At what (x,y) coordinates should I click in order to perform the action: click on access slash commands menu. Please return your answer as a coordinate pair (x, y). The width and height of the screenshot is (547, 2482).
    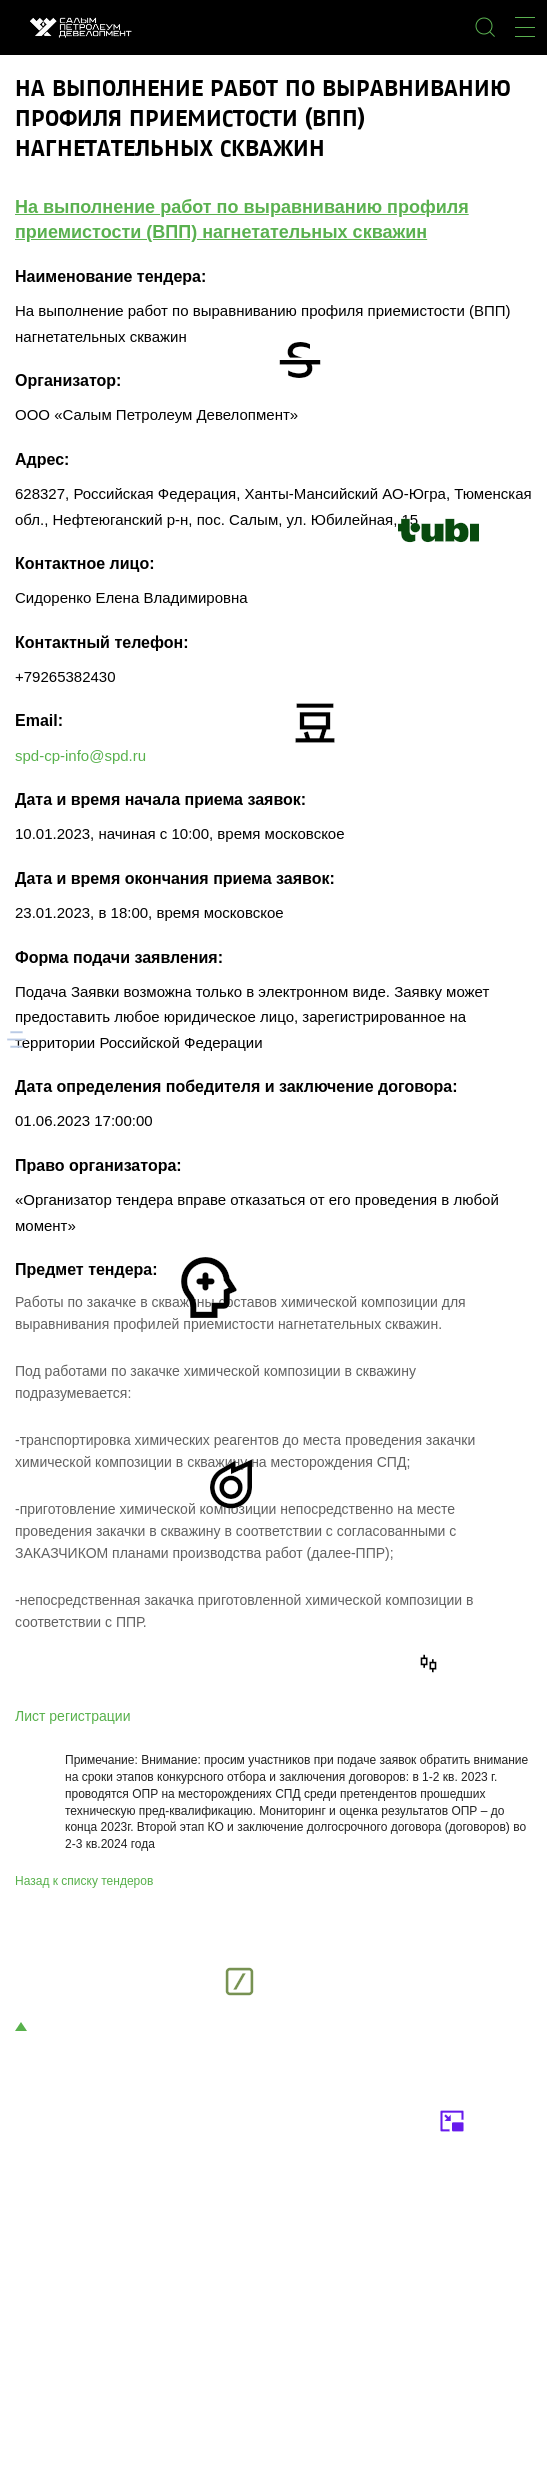
    Looking at the image, I should click on (239, 1981).